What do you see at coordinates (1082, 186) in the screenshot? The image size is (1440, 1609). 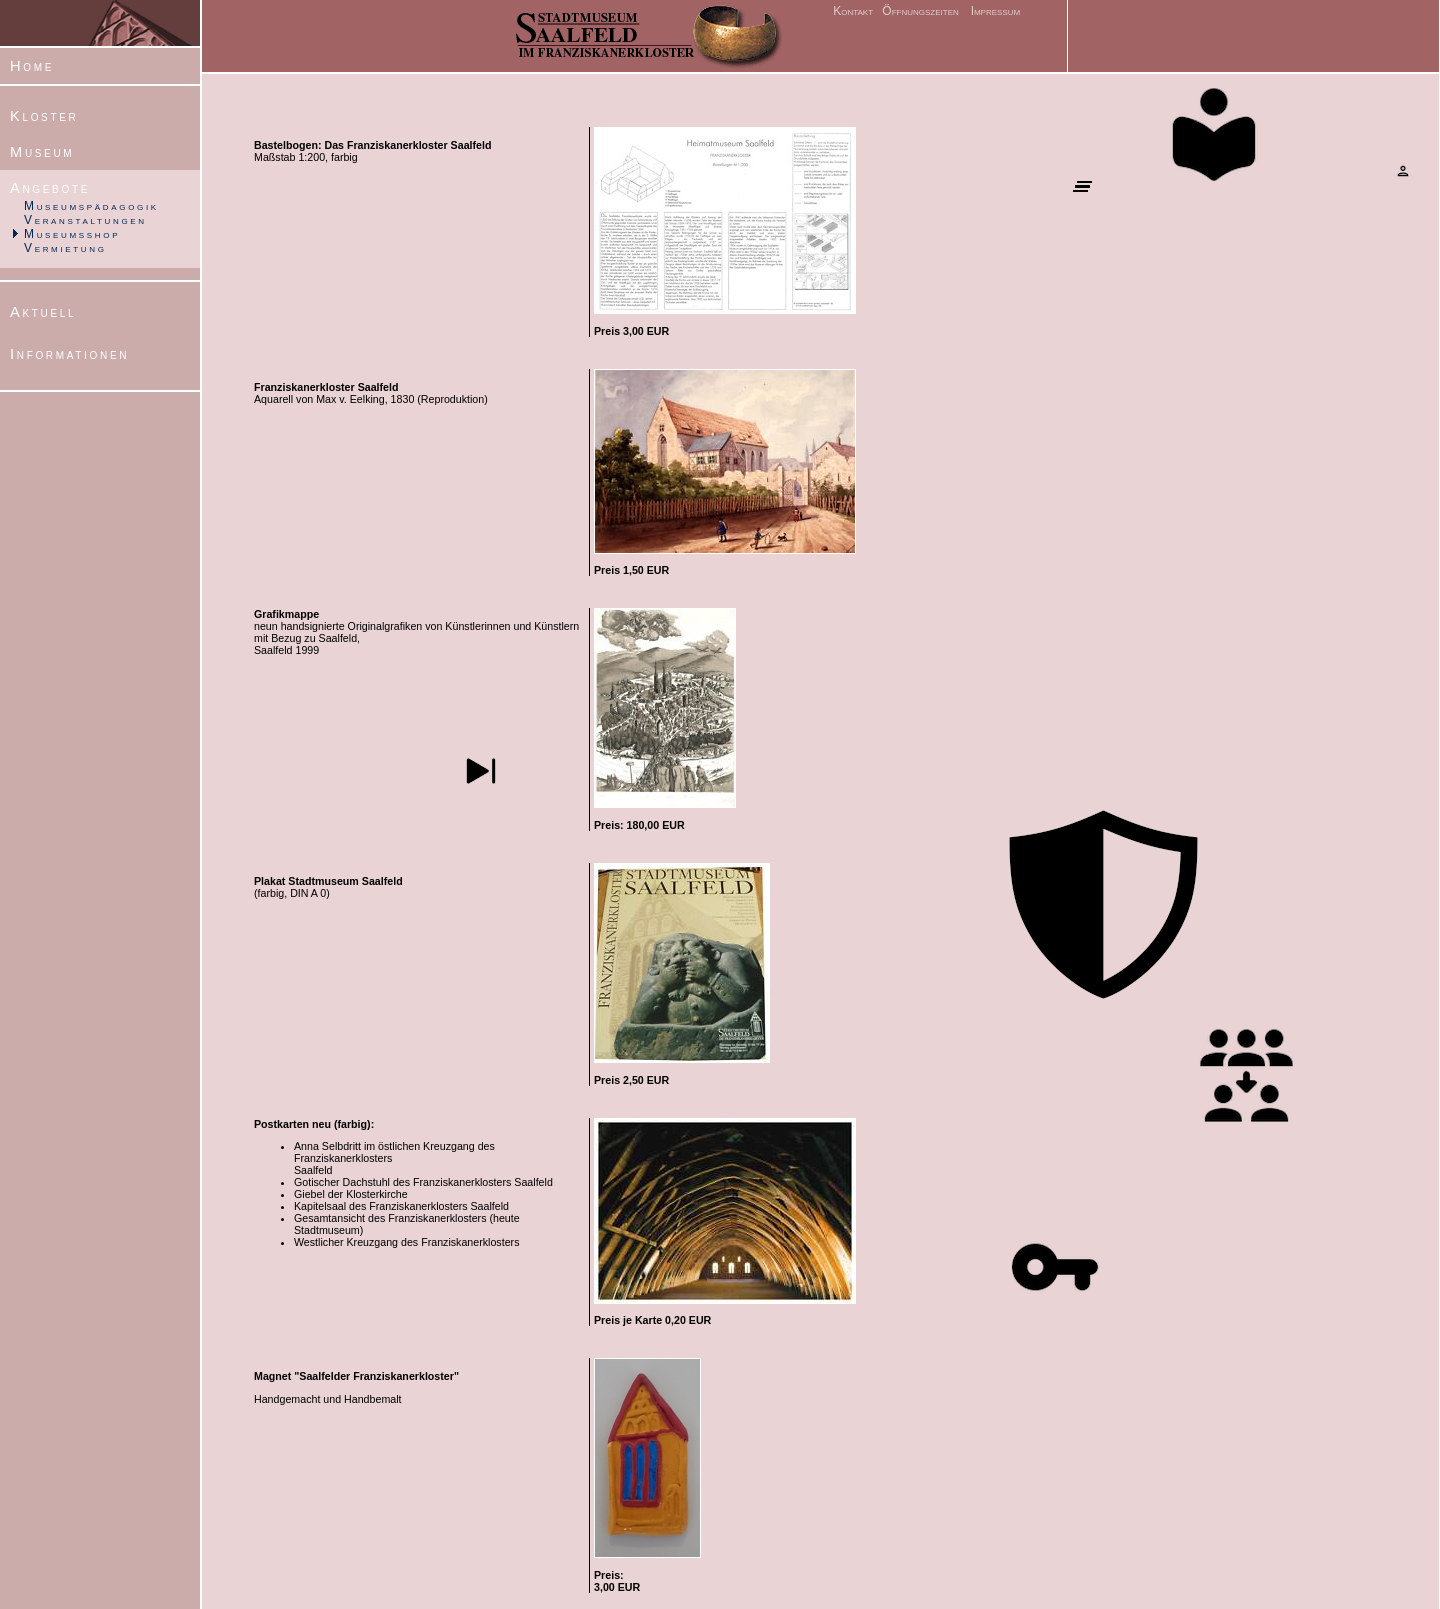 I see `clear all notifications or messages` at bounding box center [1082, 186].